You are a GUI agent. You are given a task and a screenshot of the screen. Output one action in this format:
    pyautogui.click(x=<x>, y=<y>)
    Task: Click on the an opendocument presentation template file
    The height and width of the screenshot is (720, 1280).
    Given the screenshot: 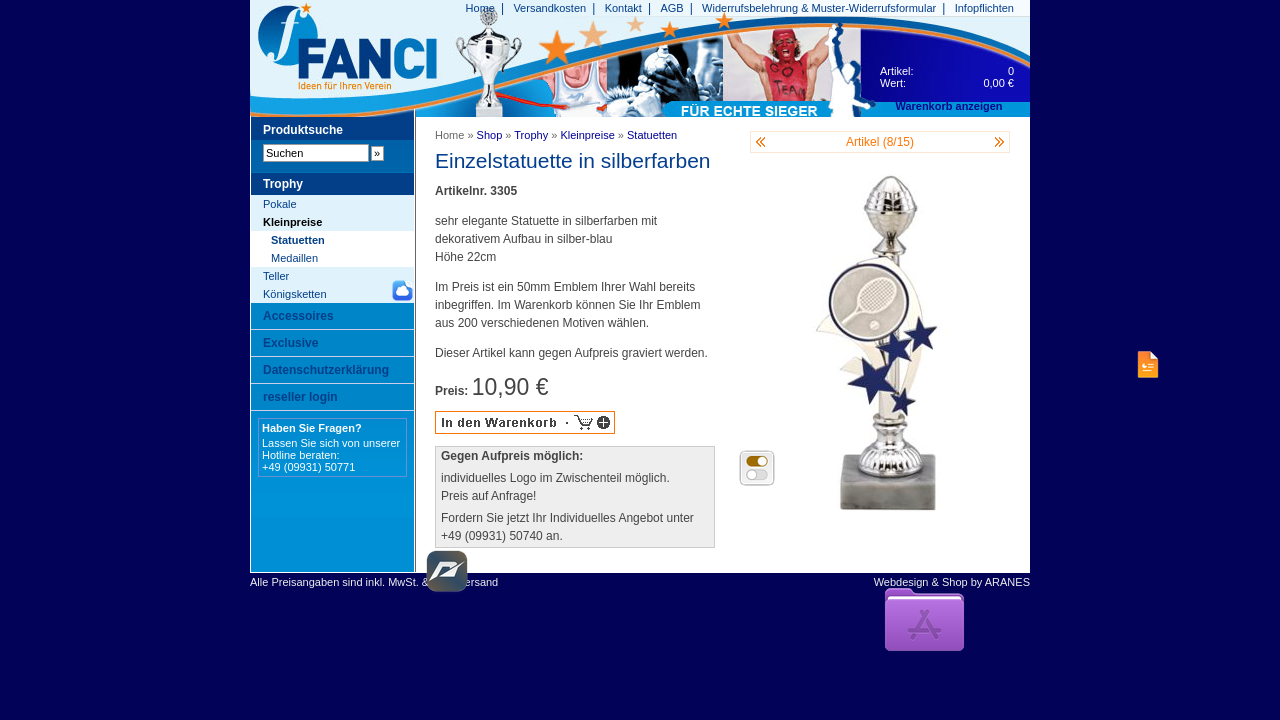 What is the action you would take?
    pyautogui.click(x=1148, y=365)
    